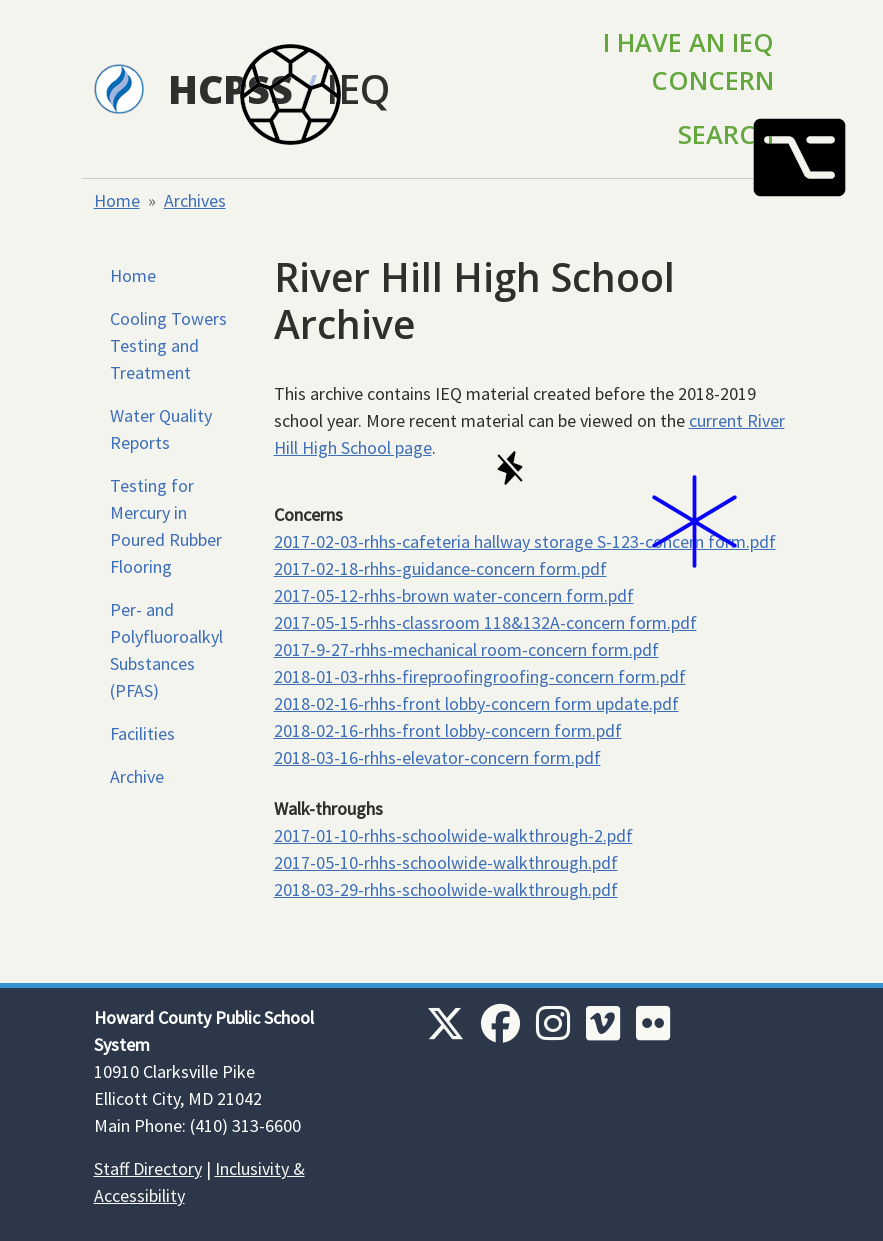 Image resolution: width=883 pixels, height=1241 pixels. I want to click on indicates a required field in a form, so click(694, 521).